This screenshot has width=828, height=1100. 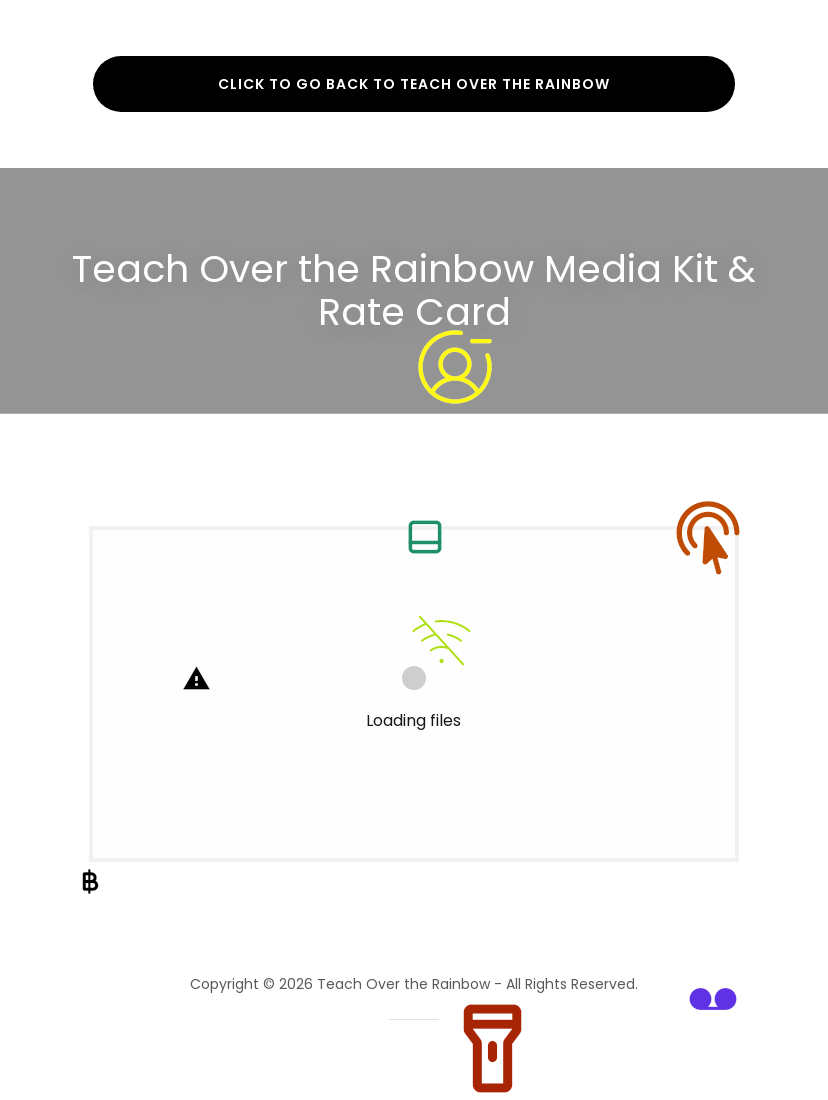 I want to click on remove a user from your contacts, so click(x=455, y=367).